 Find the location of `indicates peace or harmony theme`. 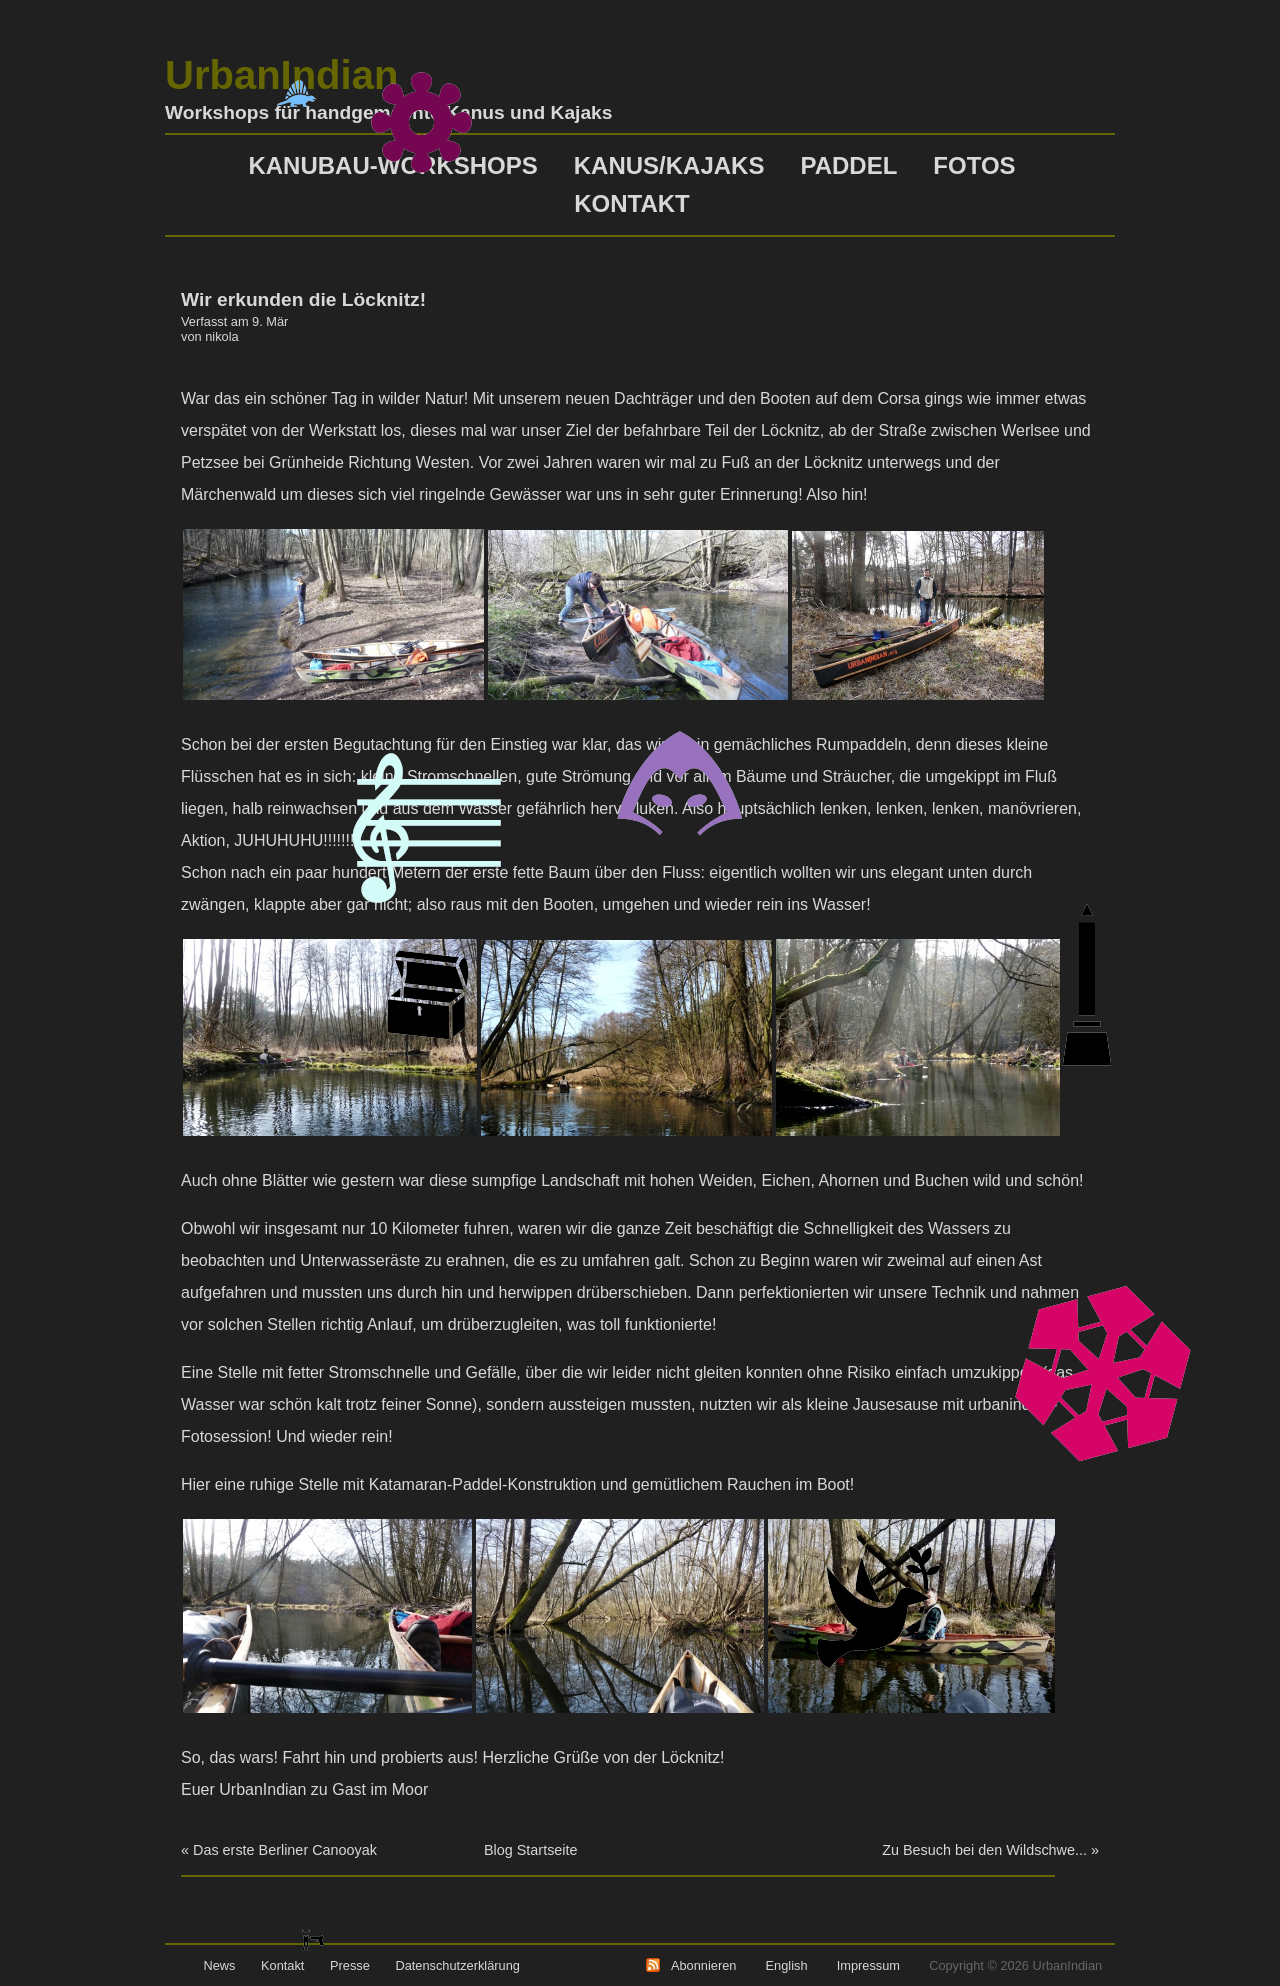

indicates peace or harmony theme is located at coordinates (879, 1607).